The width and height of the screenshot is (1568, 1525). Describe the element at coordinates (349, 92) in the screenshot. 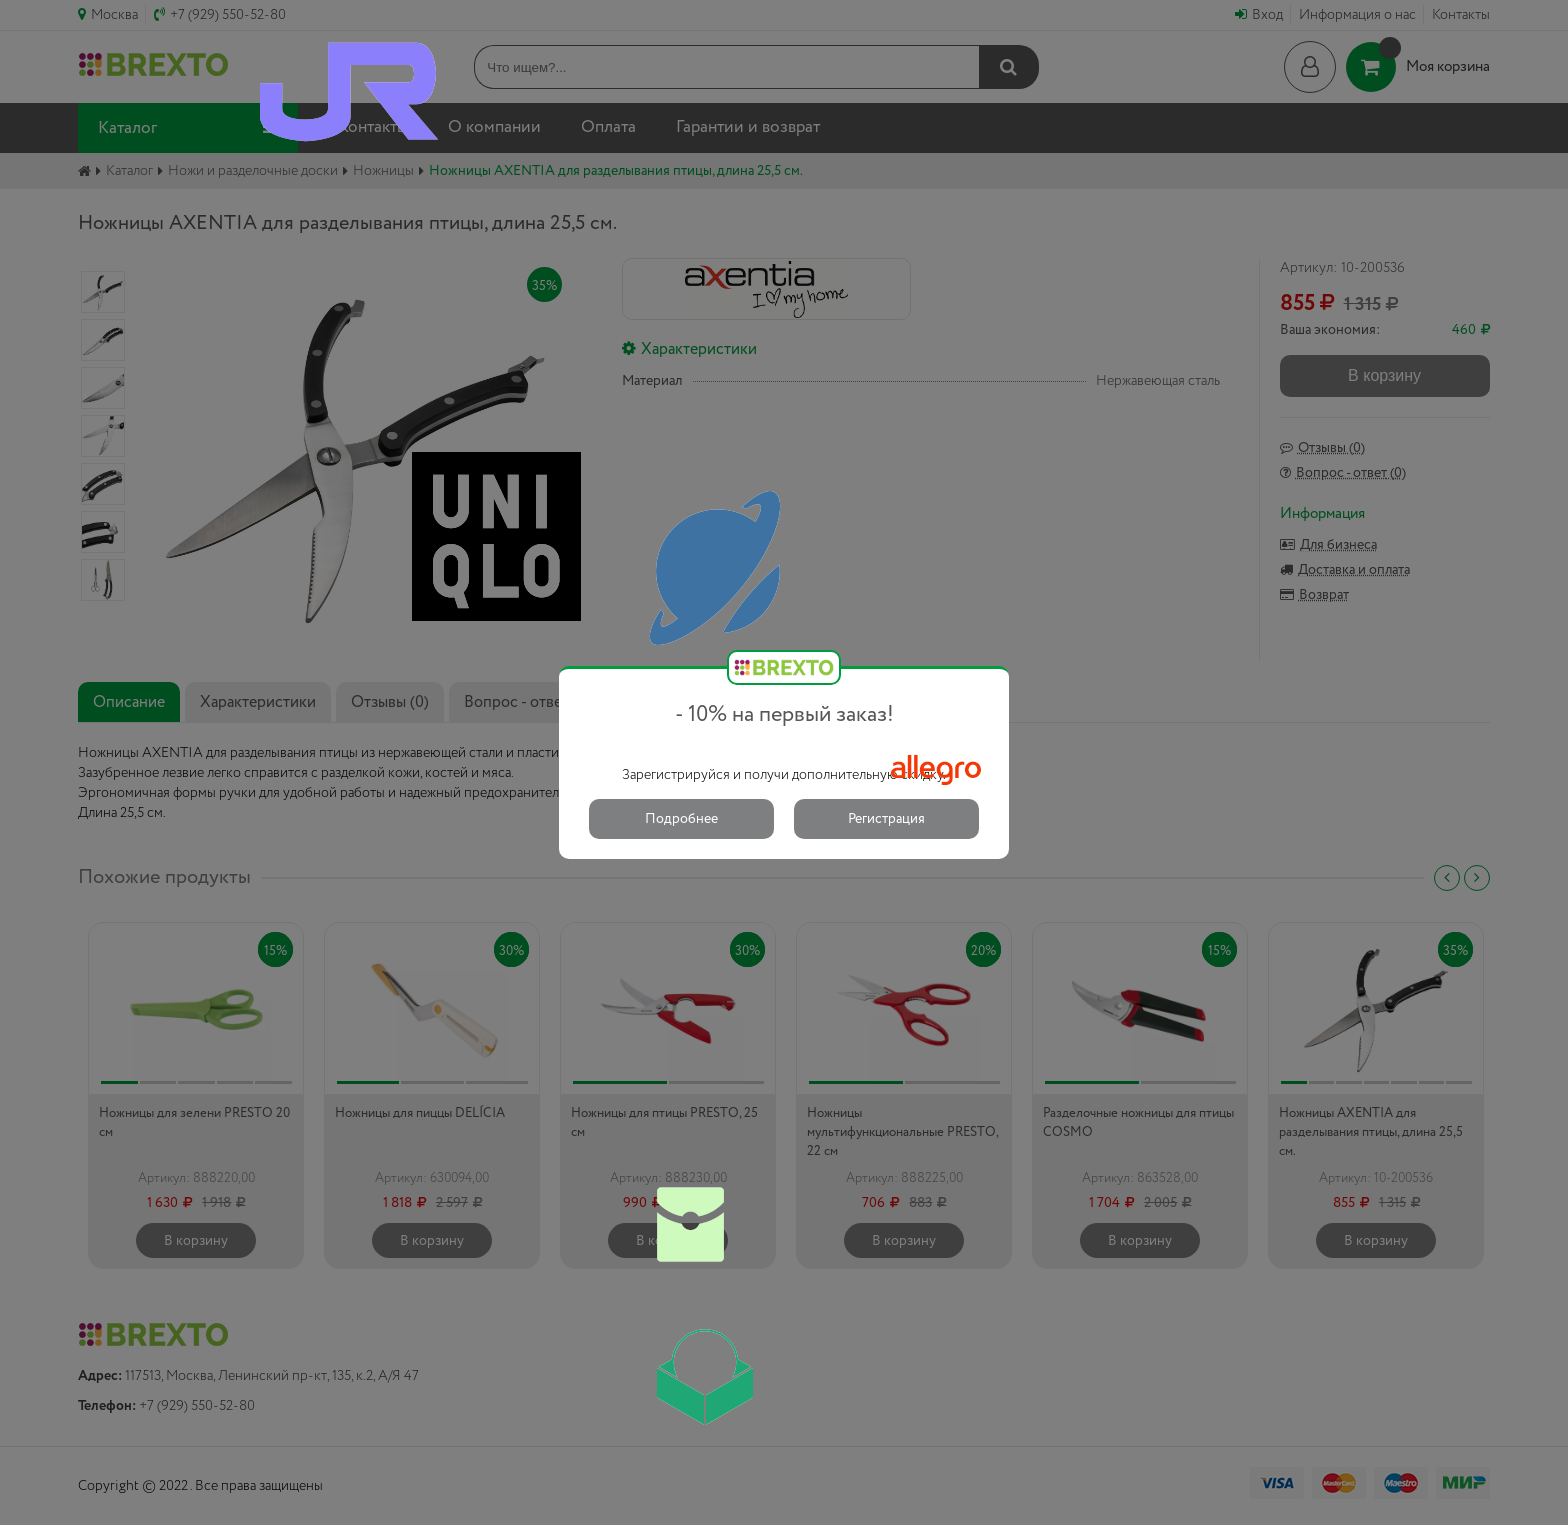

I see `JR Group company logo` at that location.